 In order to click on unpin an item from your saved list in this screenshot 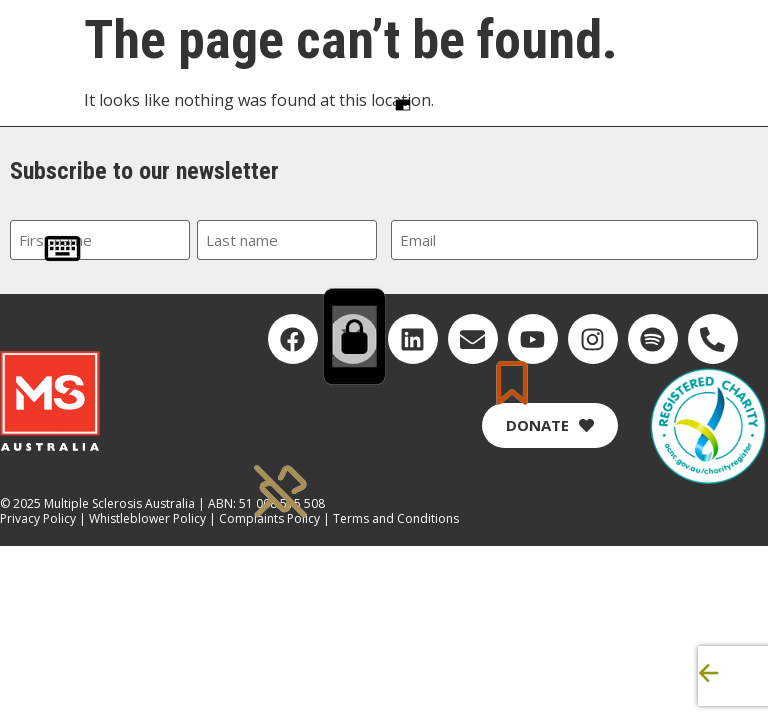, I will do `click(280, 491)`.